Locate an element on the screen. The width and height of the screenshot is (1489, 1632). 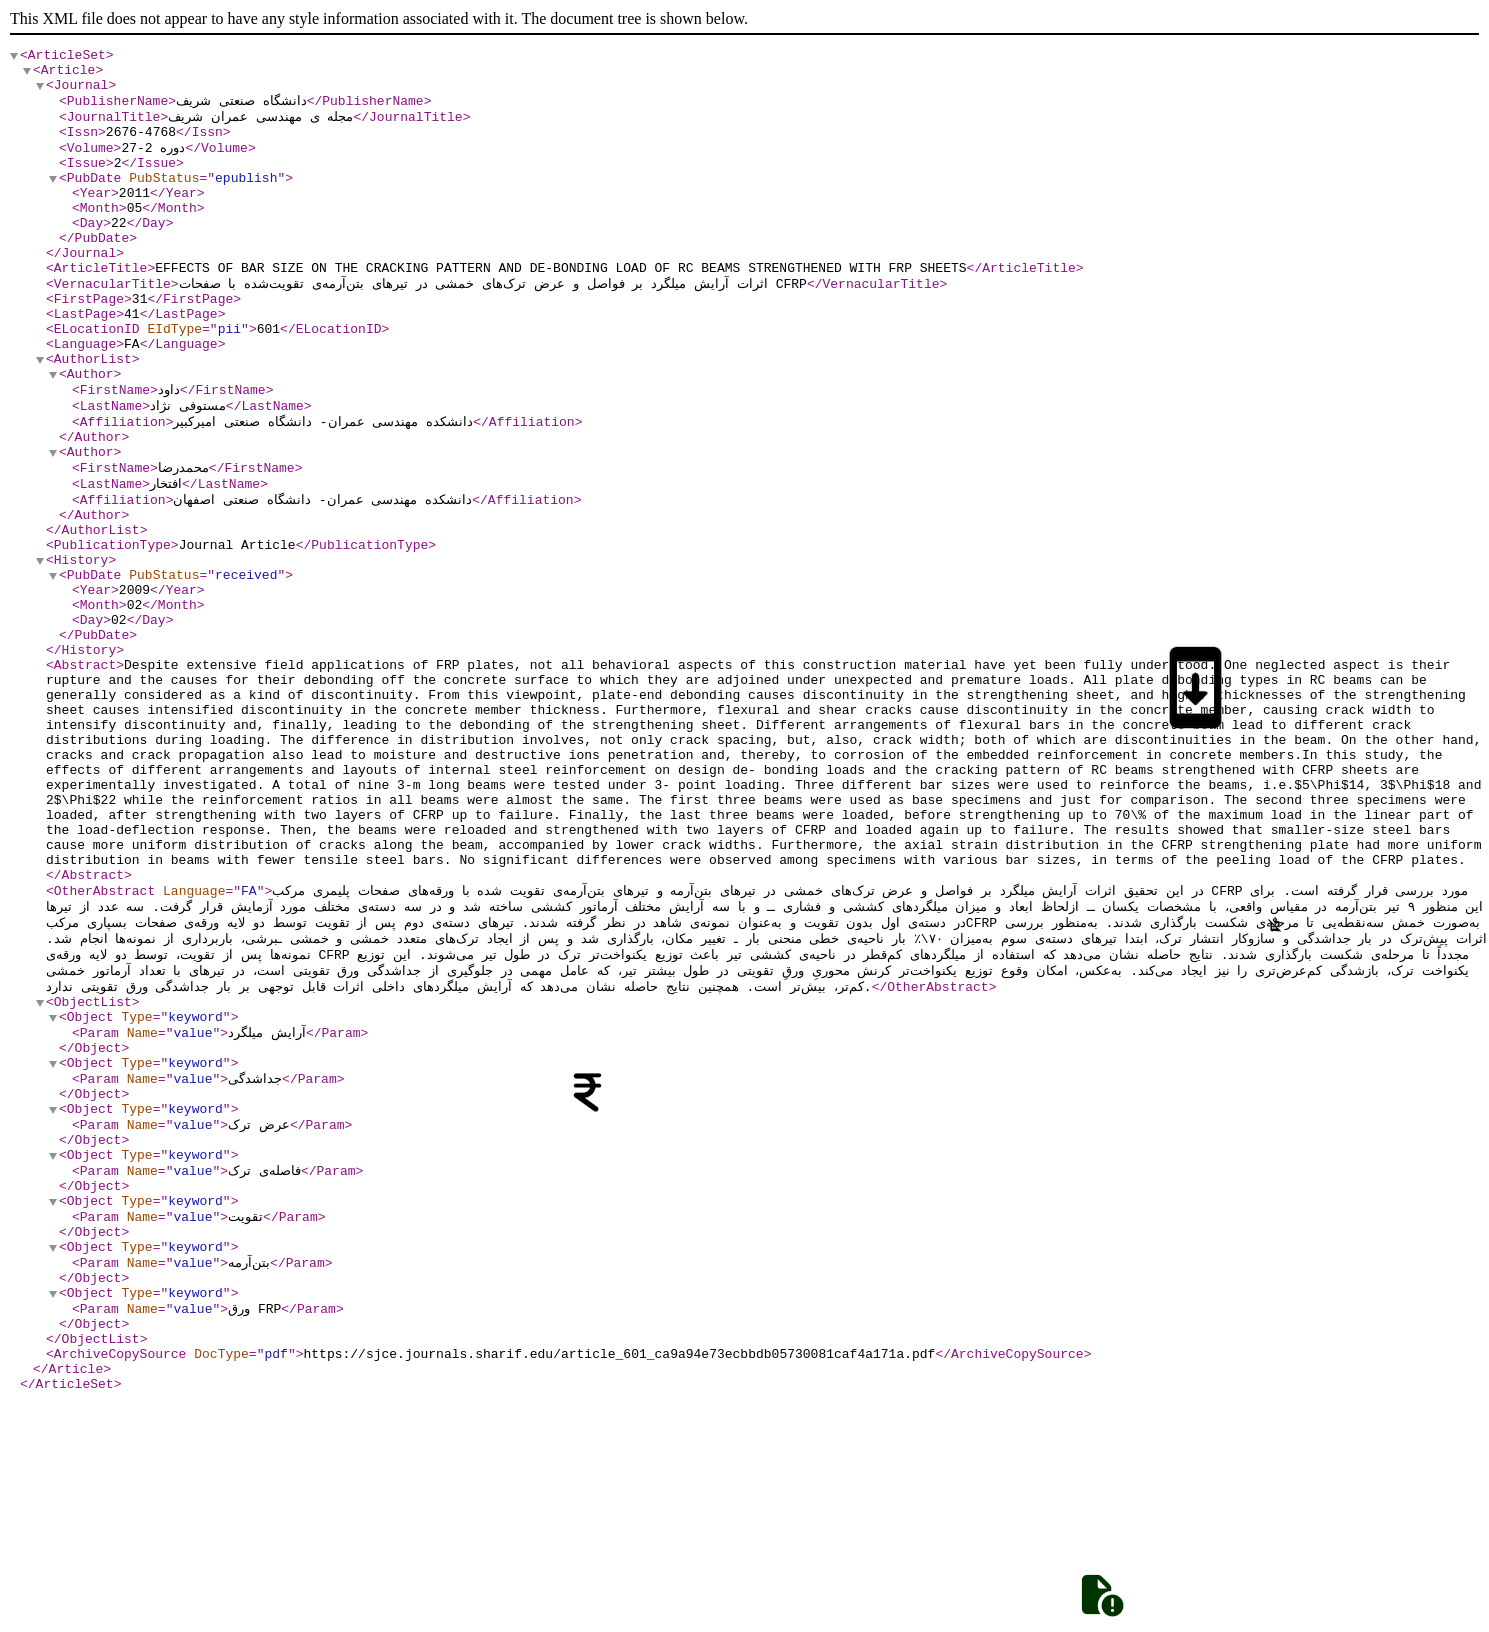
file error or issue detected is located at coordinates (1101, 1594).